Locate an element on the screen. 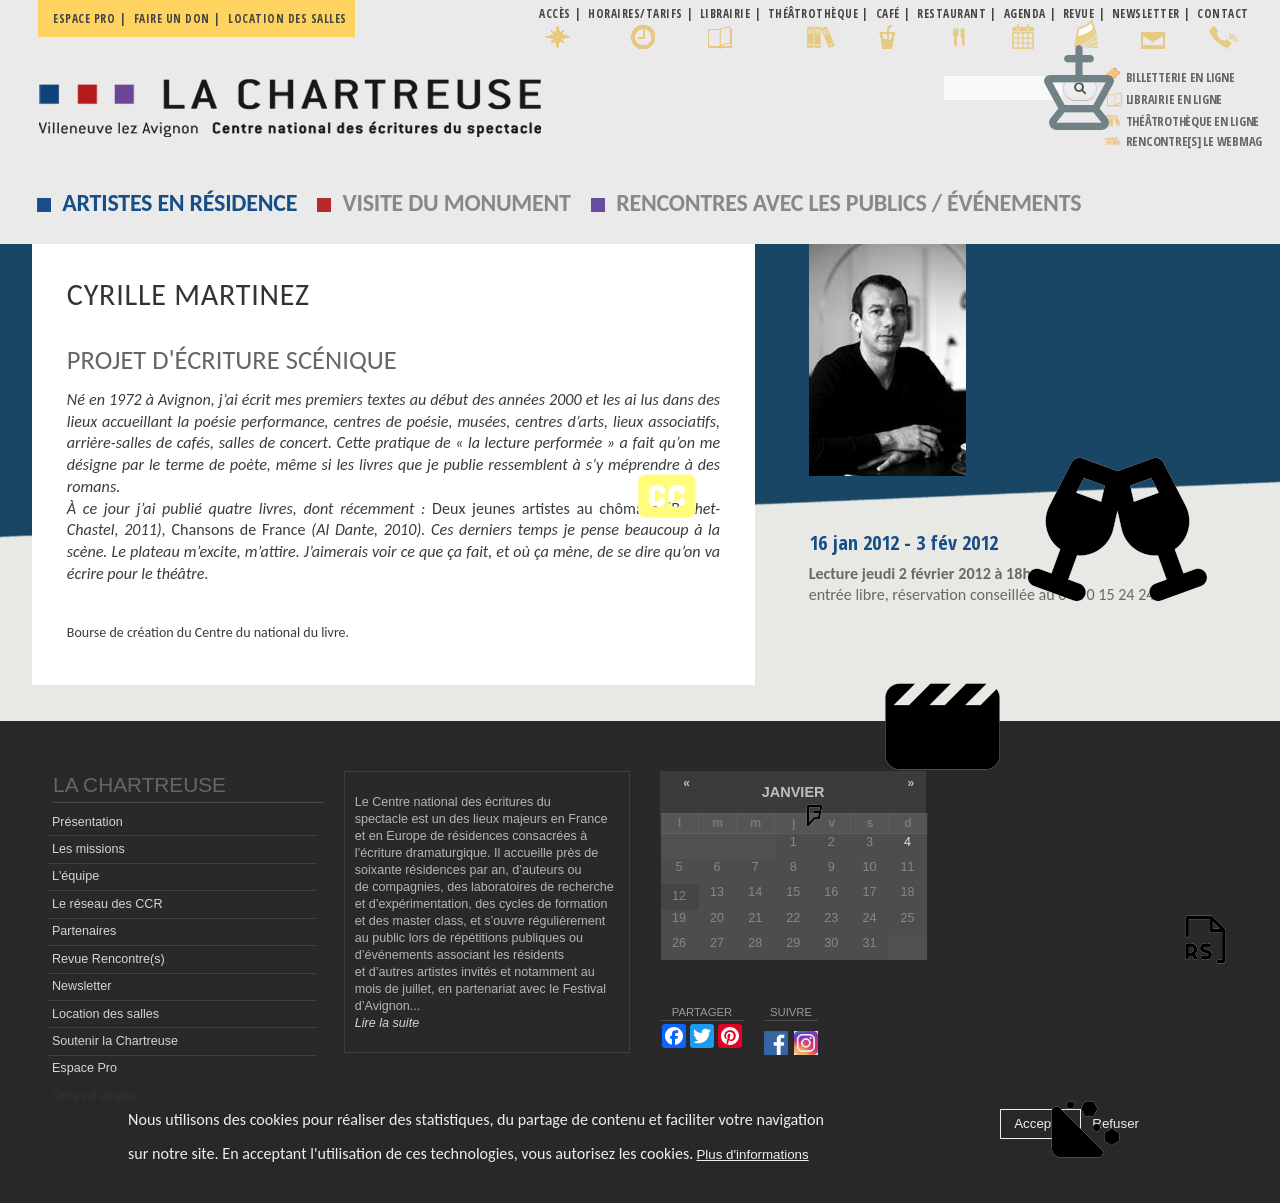 This screenshot has width=1280, height=1203. celebrate an achievement or milestone is located at coordinates (1117, 529).